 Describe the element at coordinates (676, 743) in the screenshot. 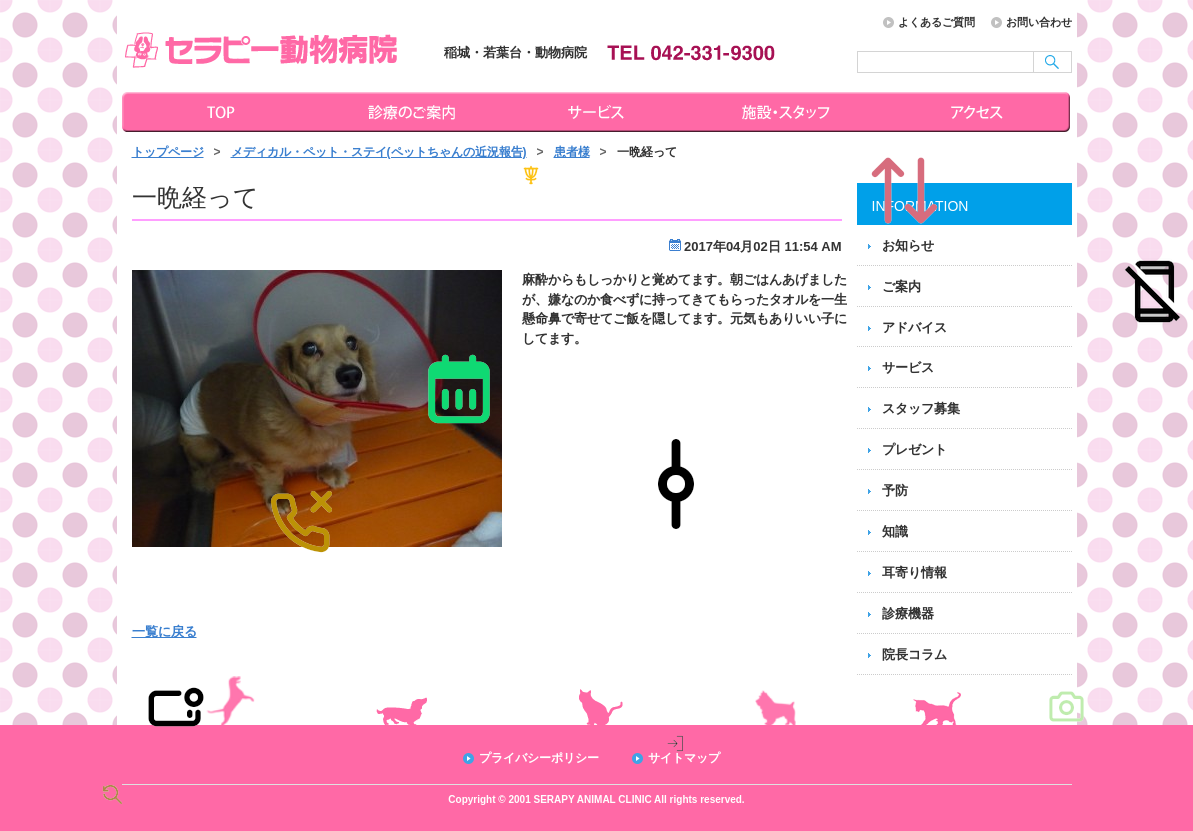

I see `sign in to your account` at that location.